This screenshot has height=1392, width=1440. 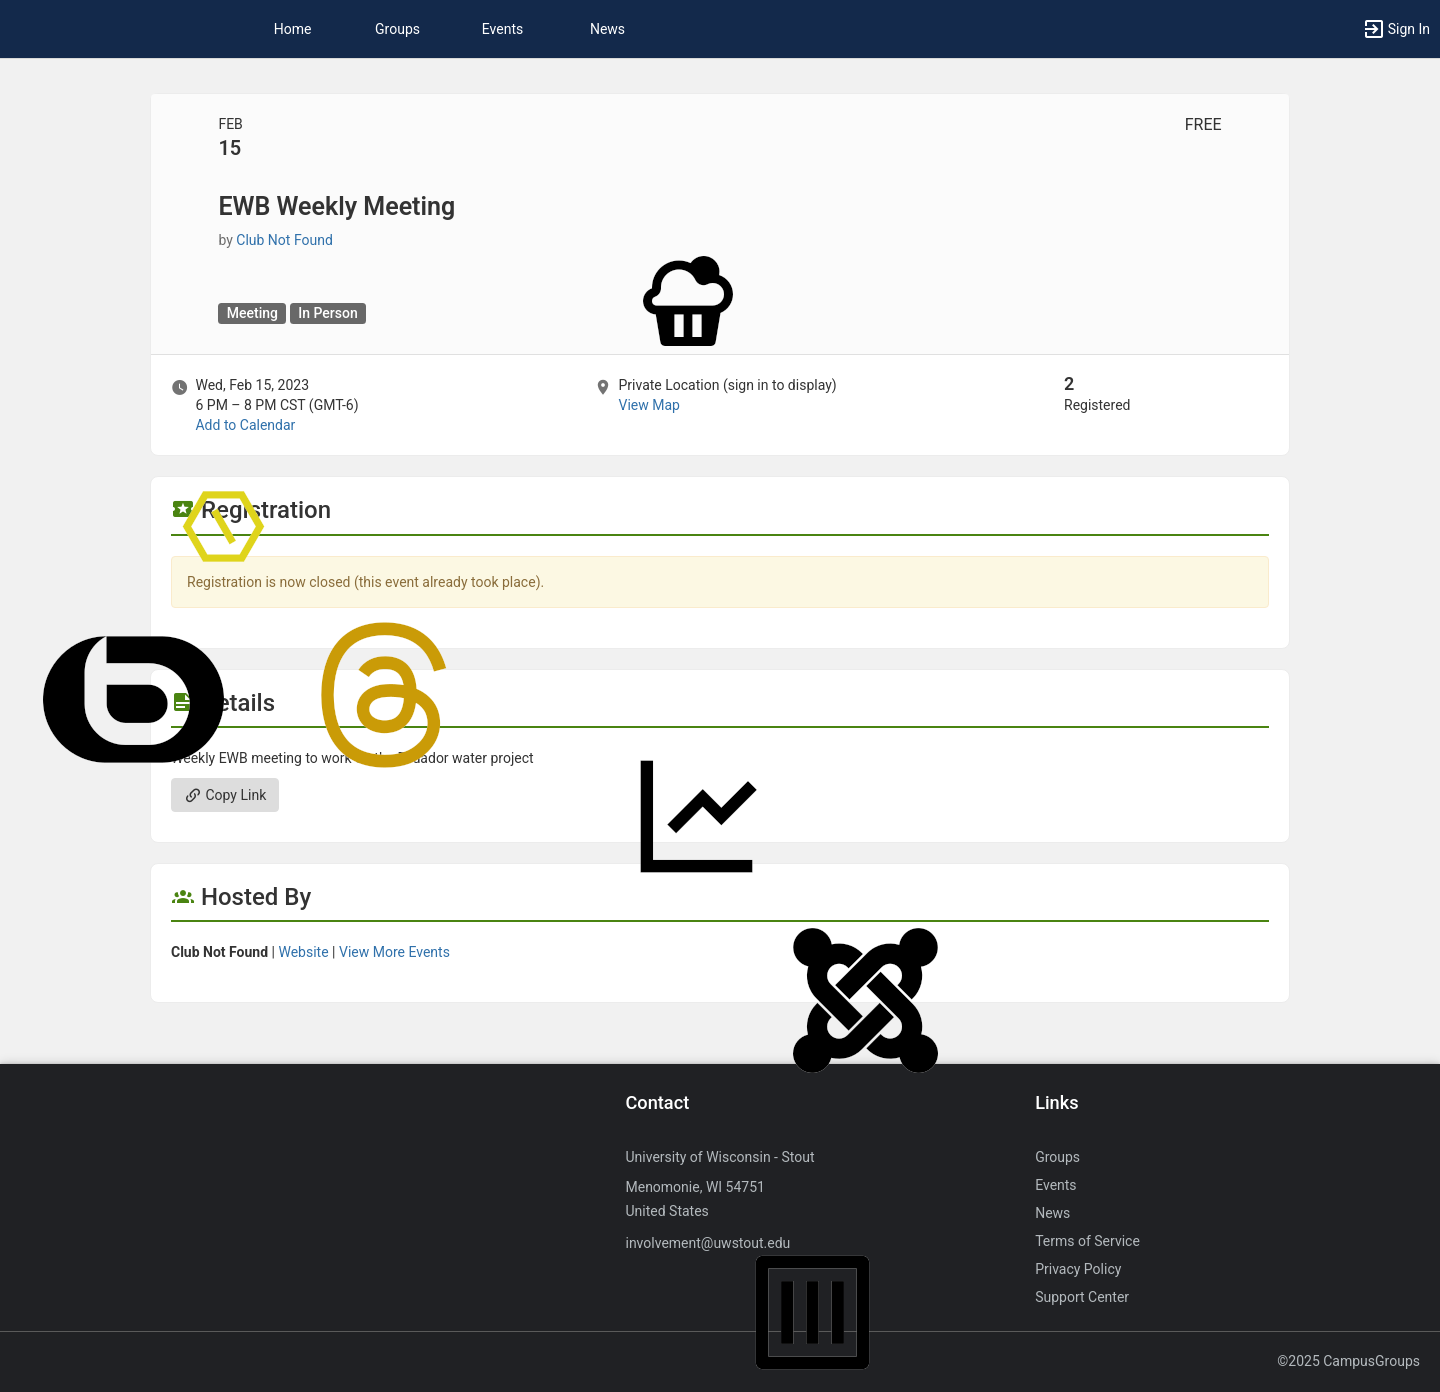 I want to click on boulanger brand logo, so click(x=133, y=699).